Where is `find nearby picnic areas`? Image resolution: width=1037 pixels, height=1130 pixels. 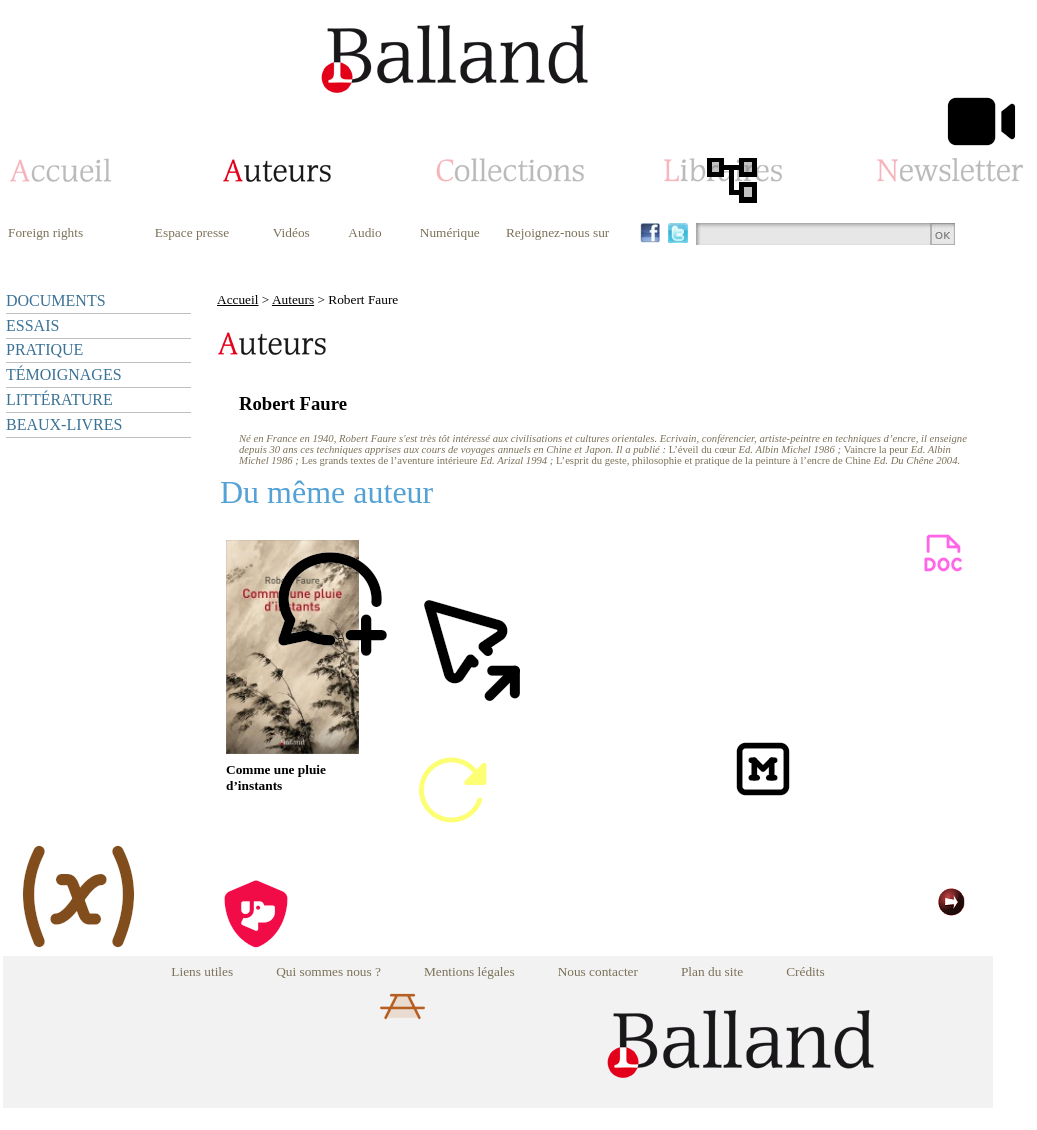
find nearby picnic areas is located at coordinates (402, 1006).